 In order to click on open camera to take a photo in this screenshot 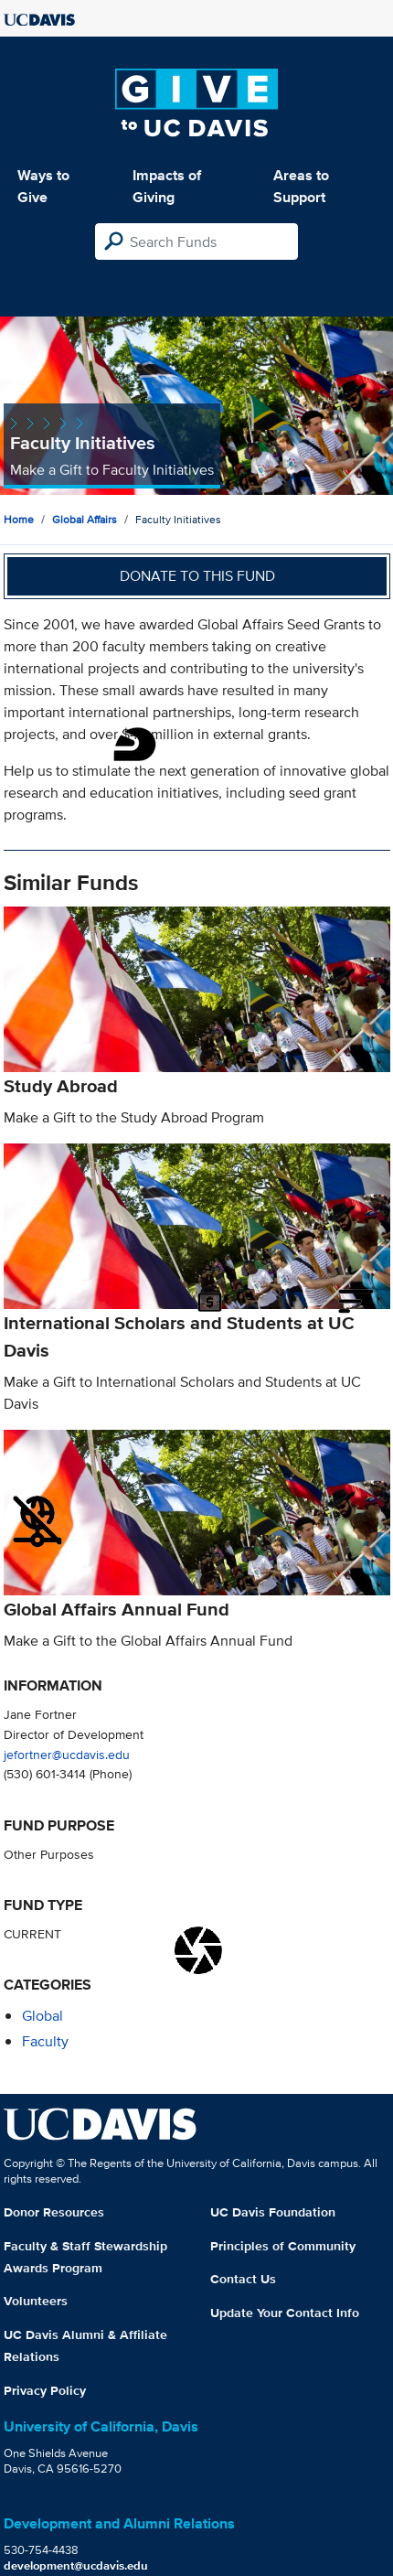, I will do `click(198, 1950)`.